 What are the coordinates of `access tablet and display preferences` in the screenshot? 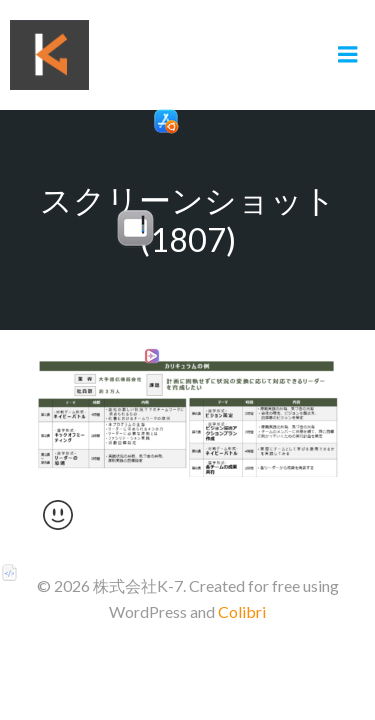 It's located at (135, 228).